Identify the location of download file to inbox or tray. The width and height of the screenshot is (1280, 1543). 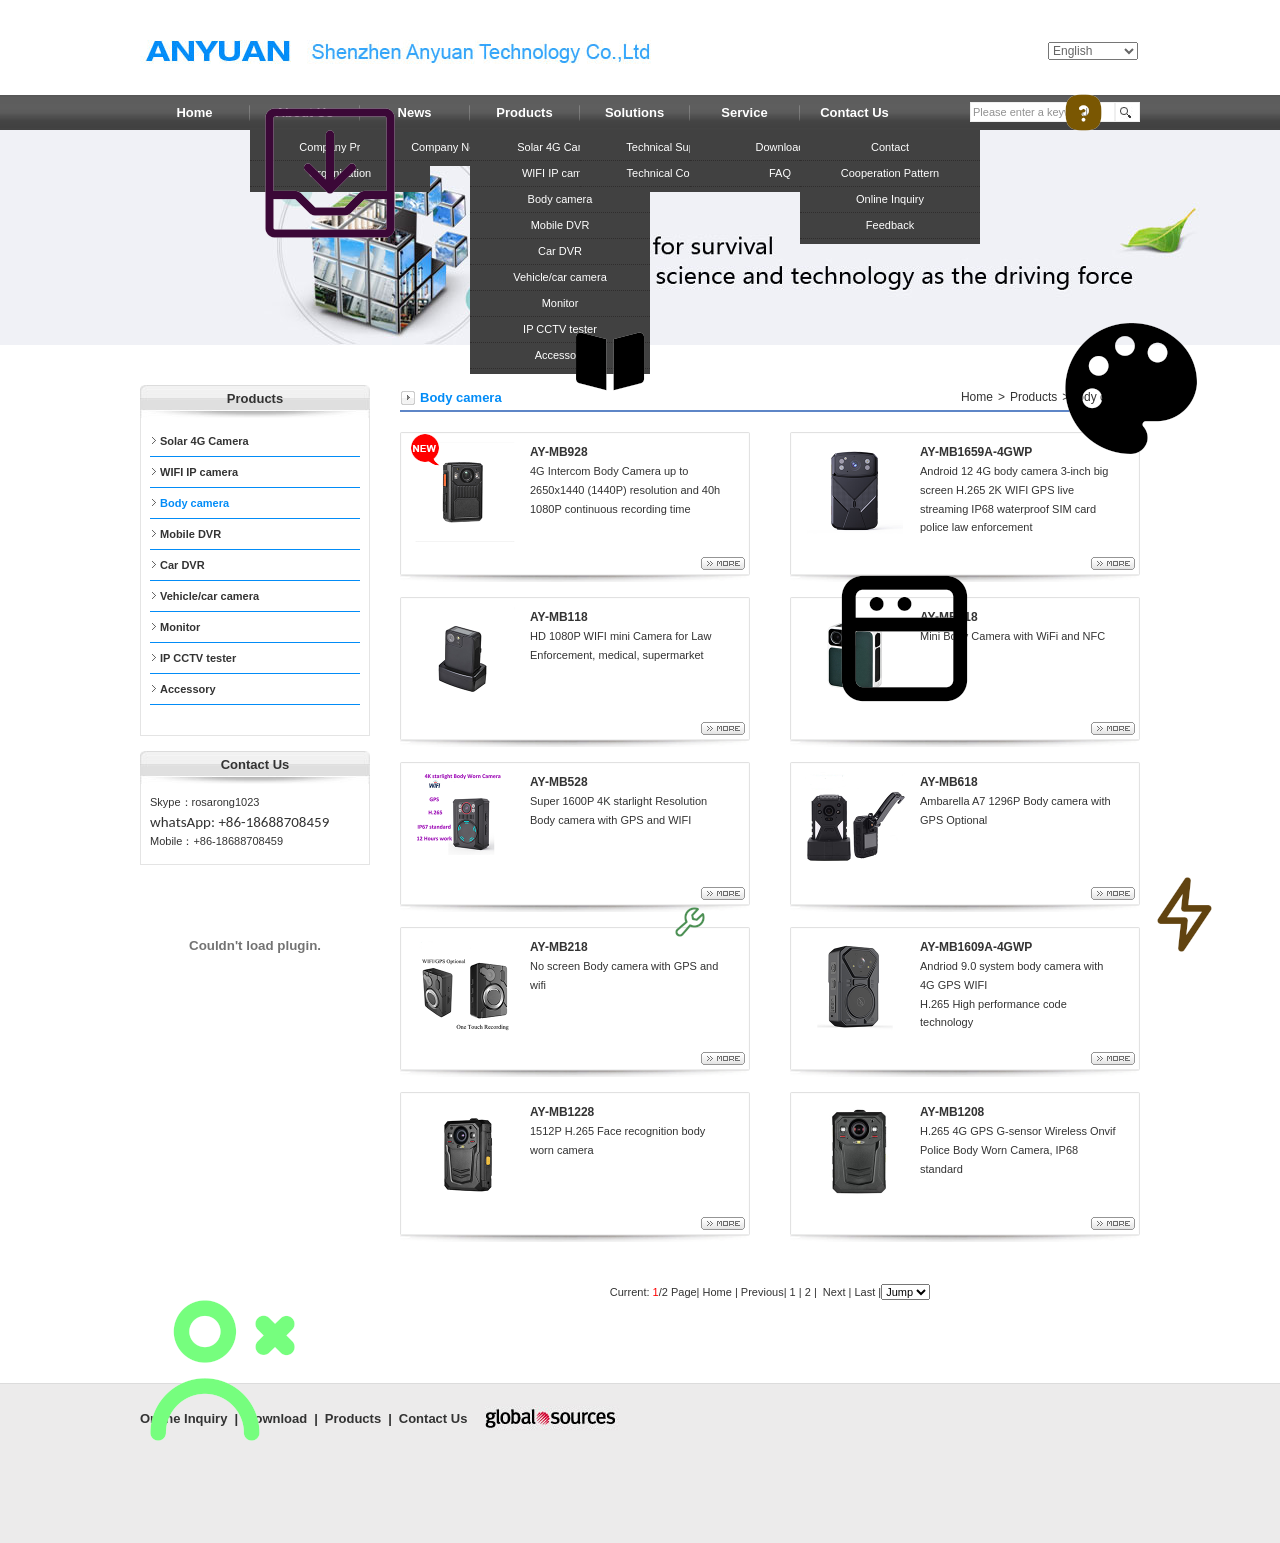
(330, 173).